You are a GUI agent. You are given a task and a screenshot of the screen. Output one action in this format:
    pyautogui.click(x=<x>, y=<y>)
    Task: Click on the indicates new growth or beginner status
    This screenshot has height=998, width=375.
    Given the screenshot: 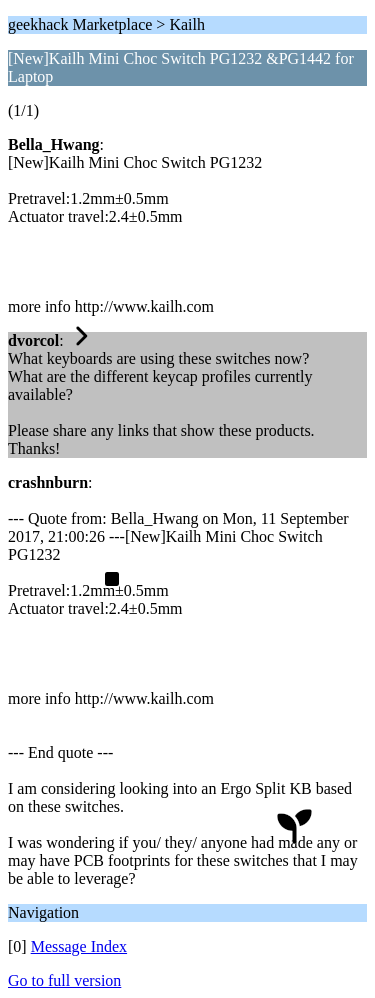 What is the action you would take?
    pyautogui.click(x=294, y=826)
    